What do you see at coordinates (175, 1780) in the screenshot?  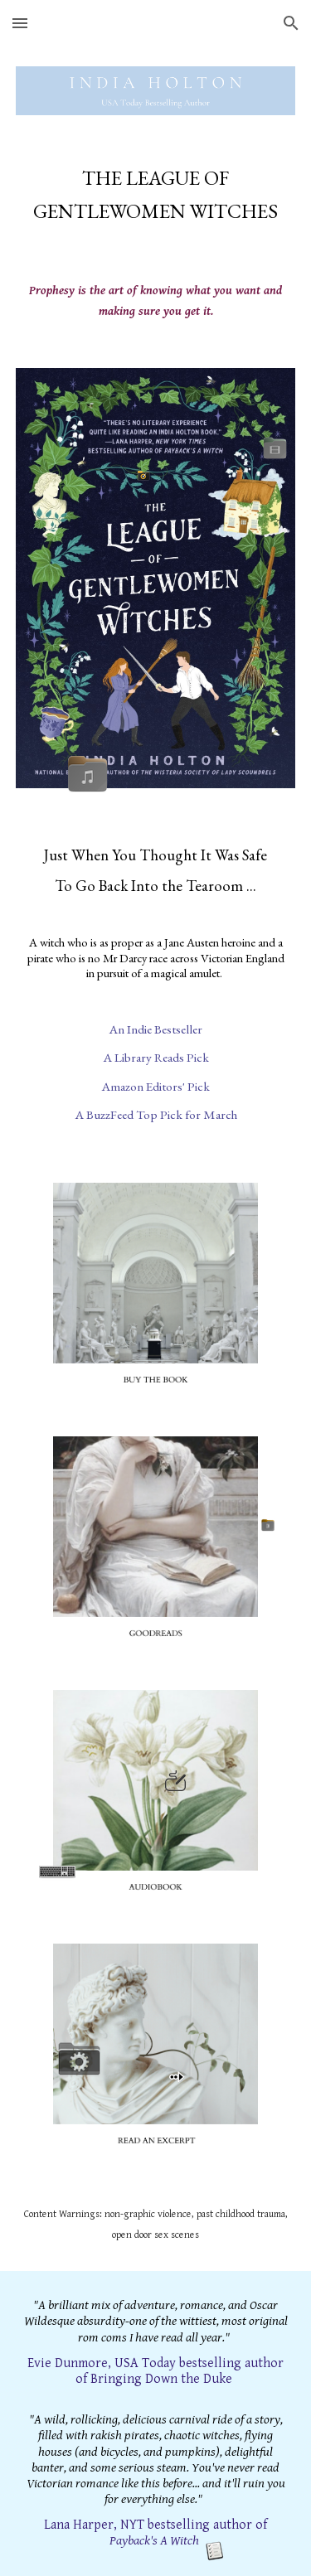 I see `configure wacom tablet settings` at bounding box center [175, 1780].